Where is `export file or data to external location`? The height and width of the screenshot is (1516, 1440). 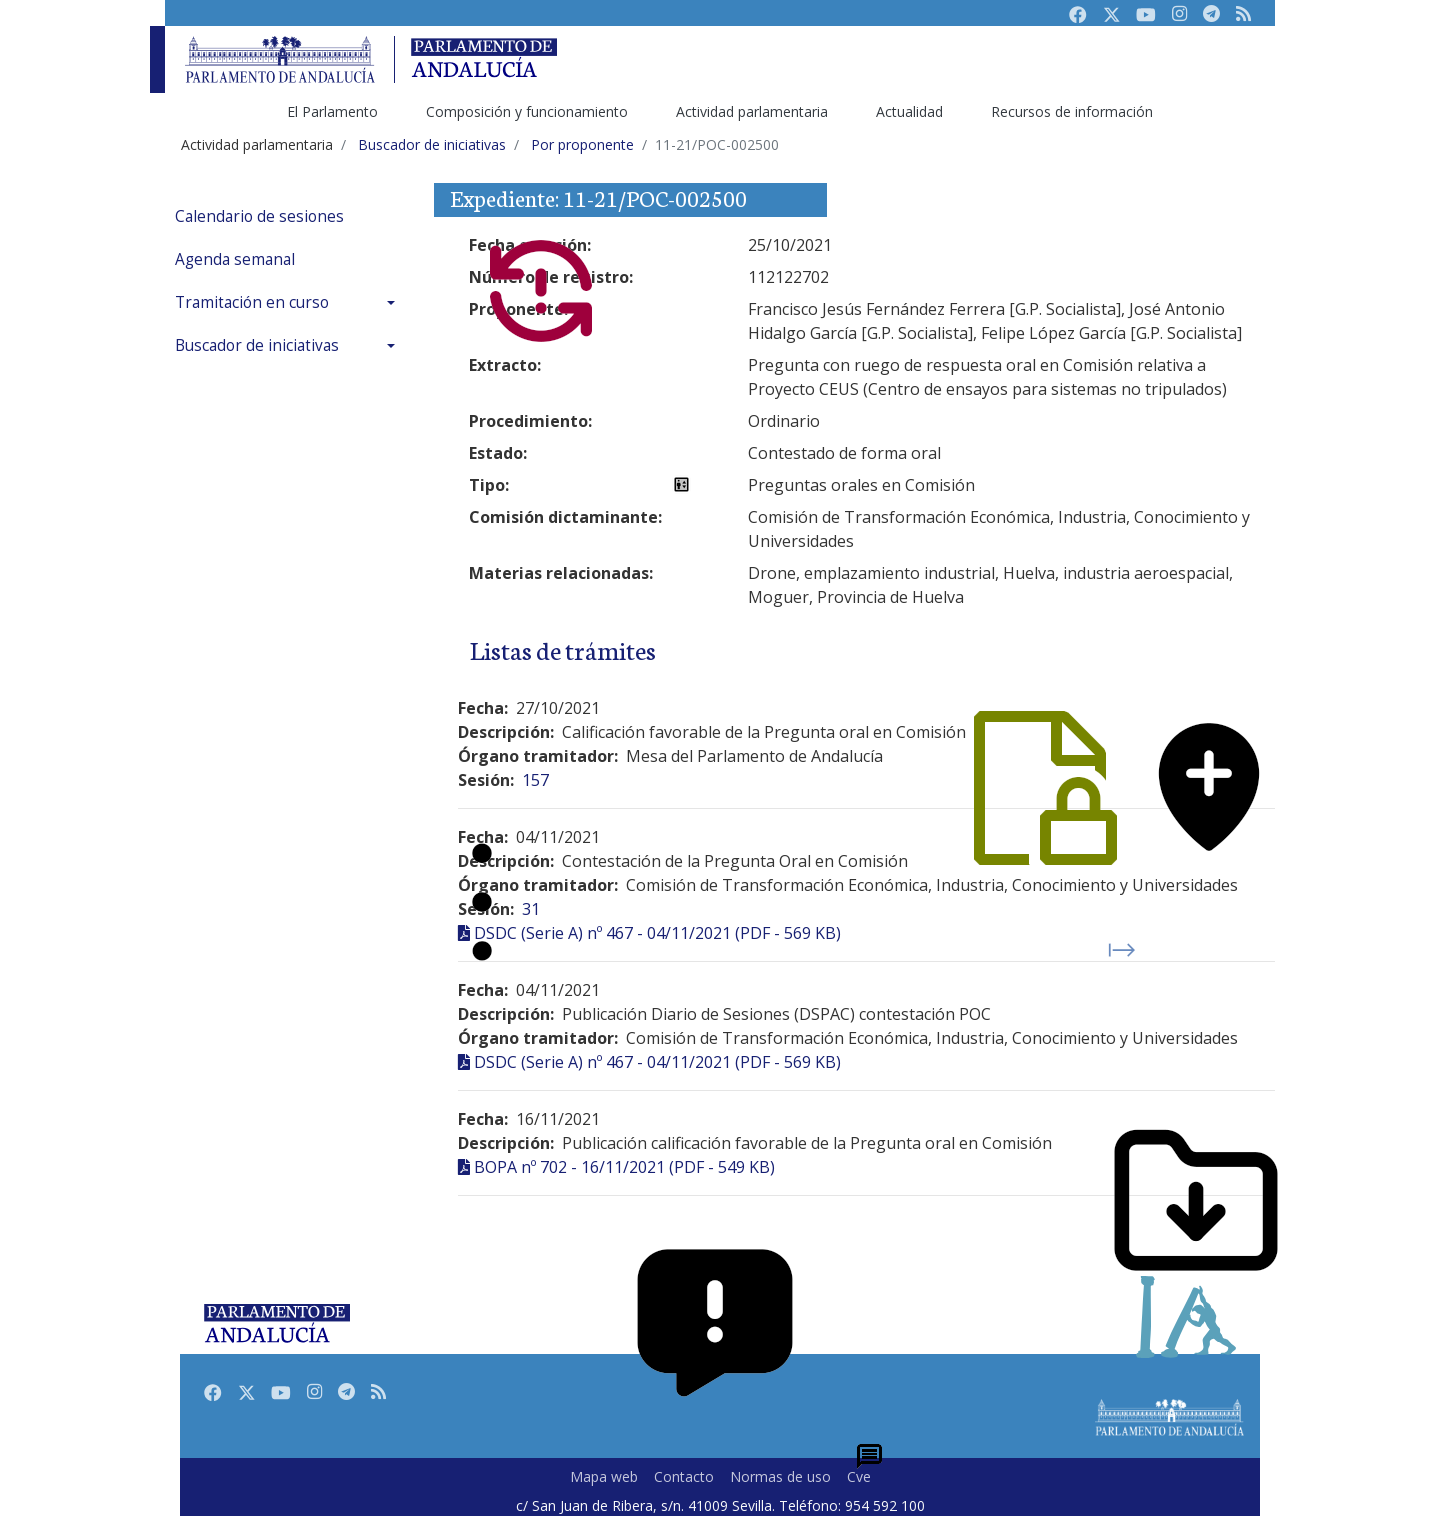 export file or data to external location is located at coordinates (1122, 951).